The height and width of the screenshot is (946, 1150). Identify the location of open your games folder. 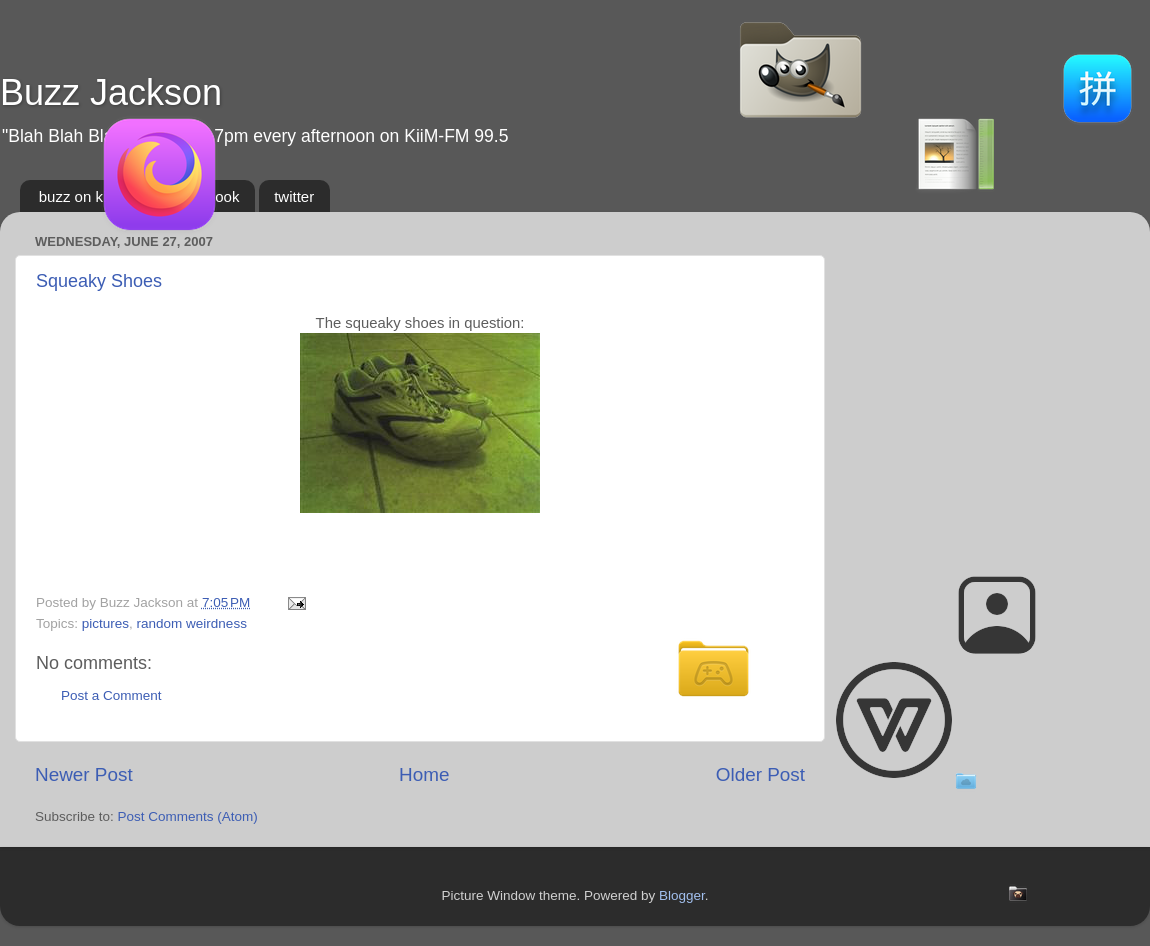
(713, 668).